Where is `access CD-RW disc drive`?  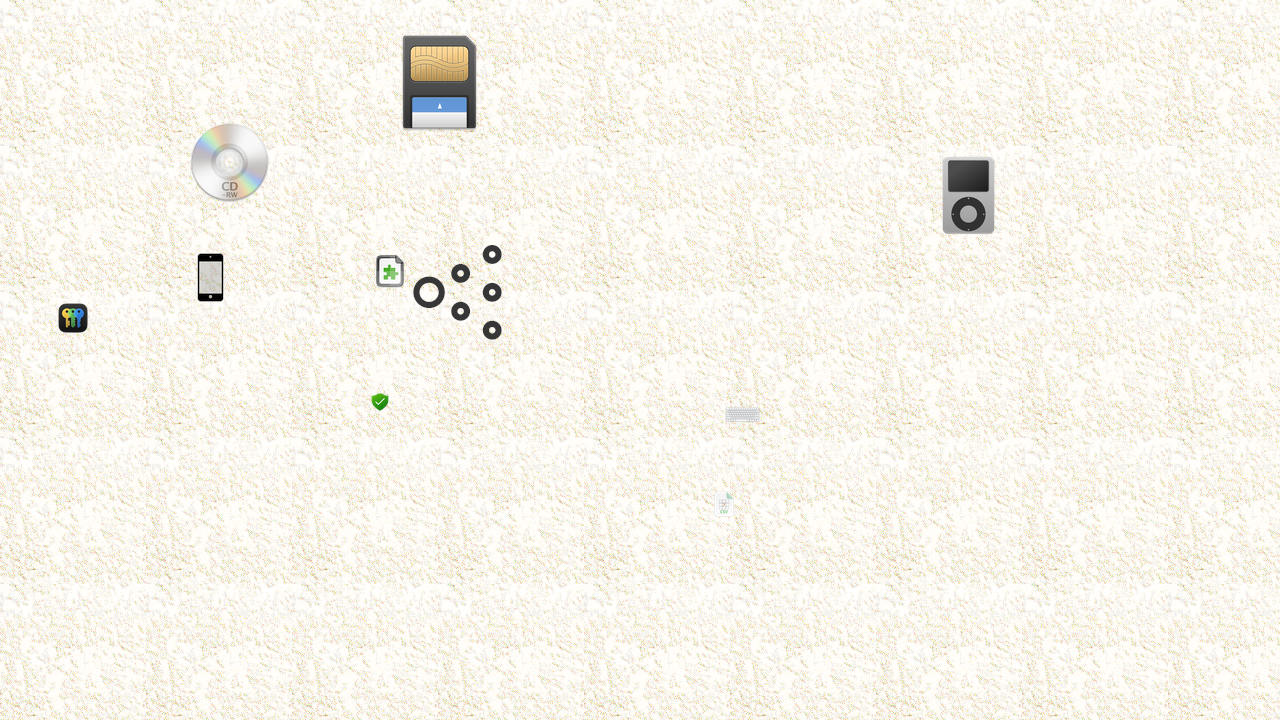 access CD-RW disc drive is located at coordinates (229, 163).